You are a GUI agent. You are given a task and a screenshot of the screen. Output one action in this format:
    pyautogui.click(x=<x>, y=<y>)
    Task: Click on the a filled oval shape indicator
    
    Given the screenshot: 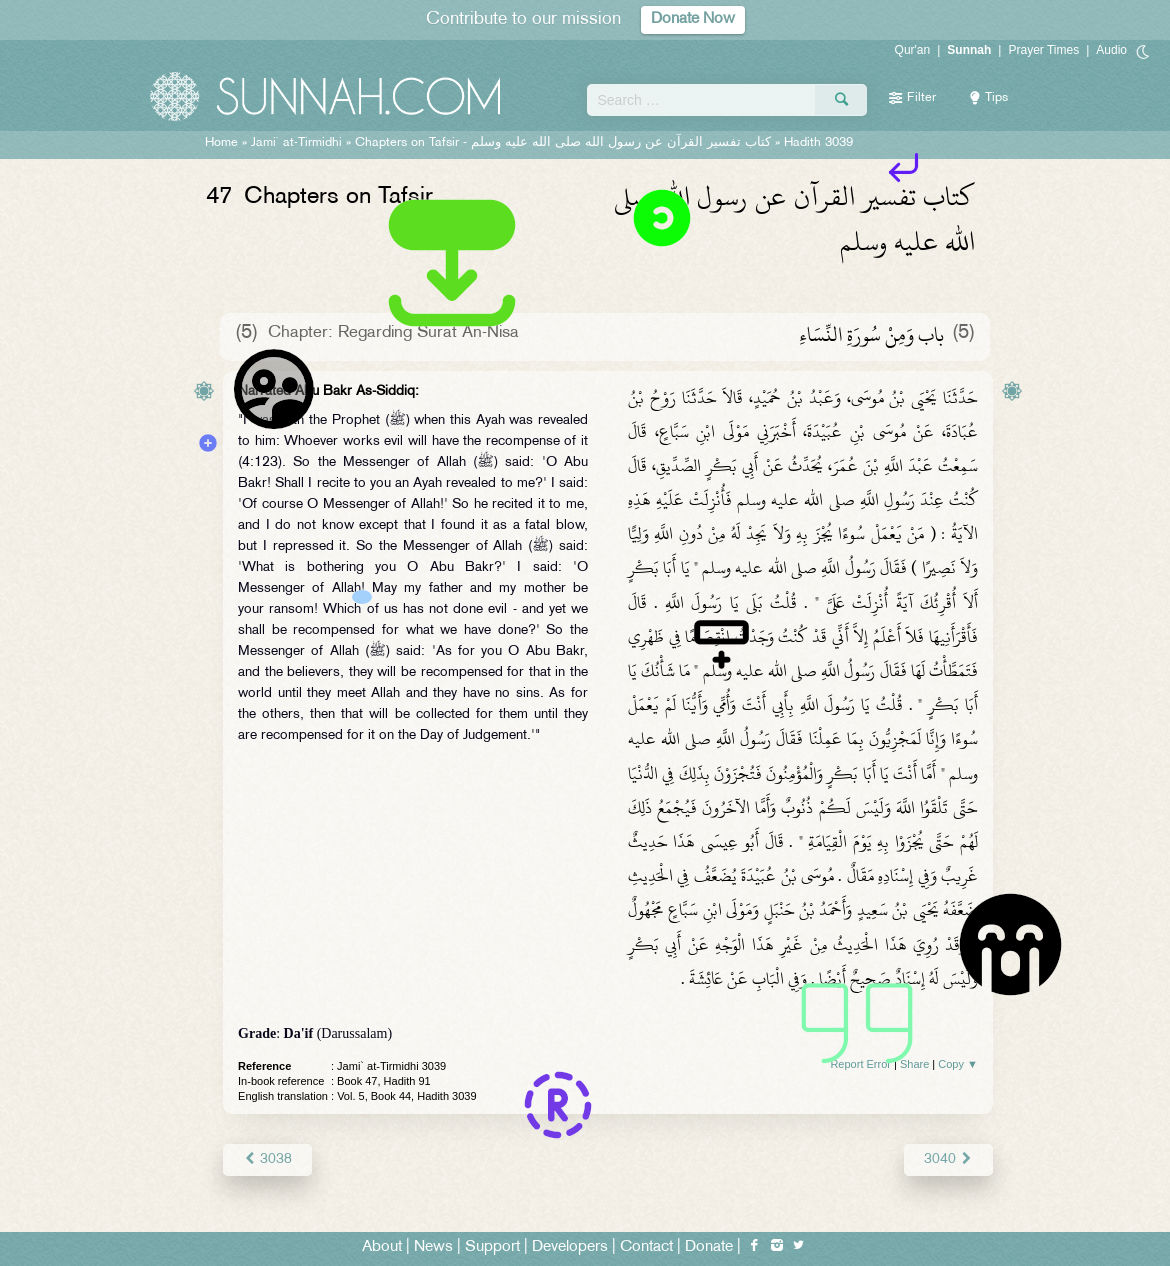 What is the action you would take?
    pyautogui.click(x=362, y=597)
    